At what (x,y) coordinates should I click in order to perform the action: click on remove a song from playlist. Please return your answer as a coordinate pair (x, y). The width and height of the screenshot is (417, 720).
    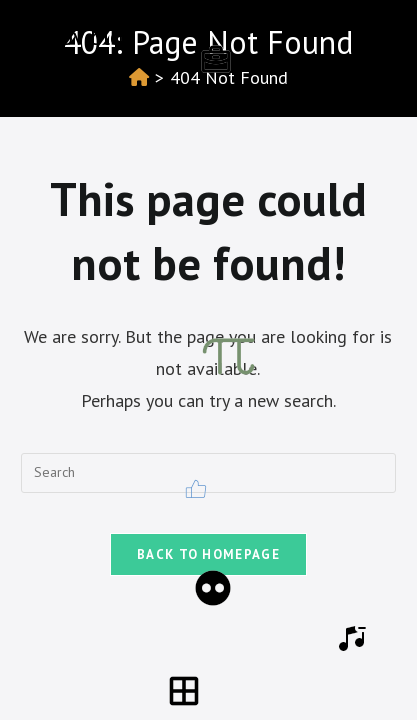
    Looking at the image, I should click on (353, 638).